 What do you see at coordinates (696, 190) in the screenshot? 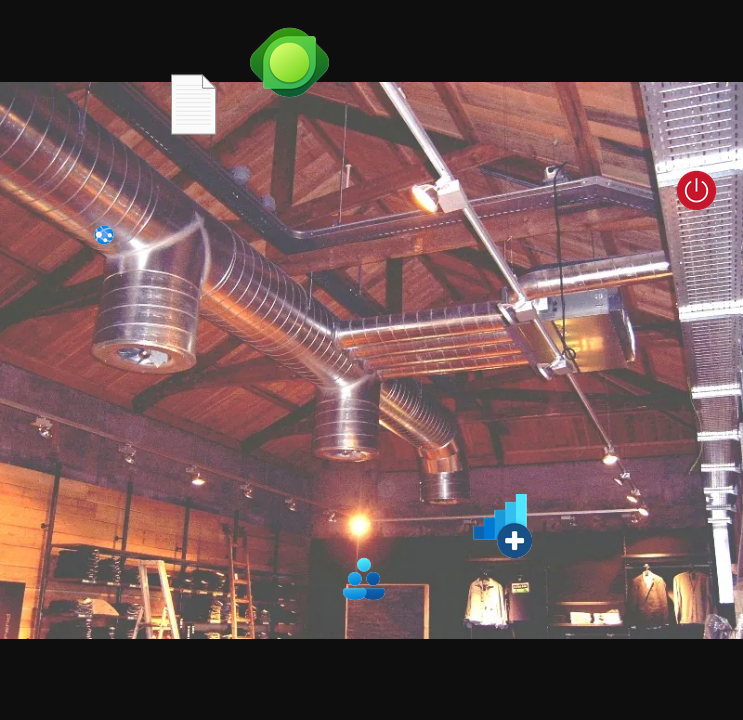
I see `shut down or power off the system` at bounding box center [696, 190].